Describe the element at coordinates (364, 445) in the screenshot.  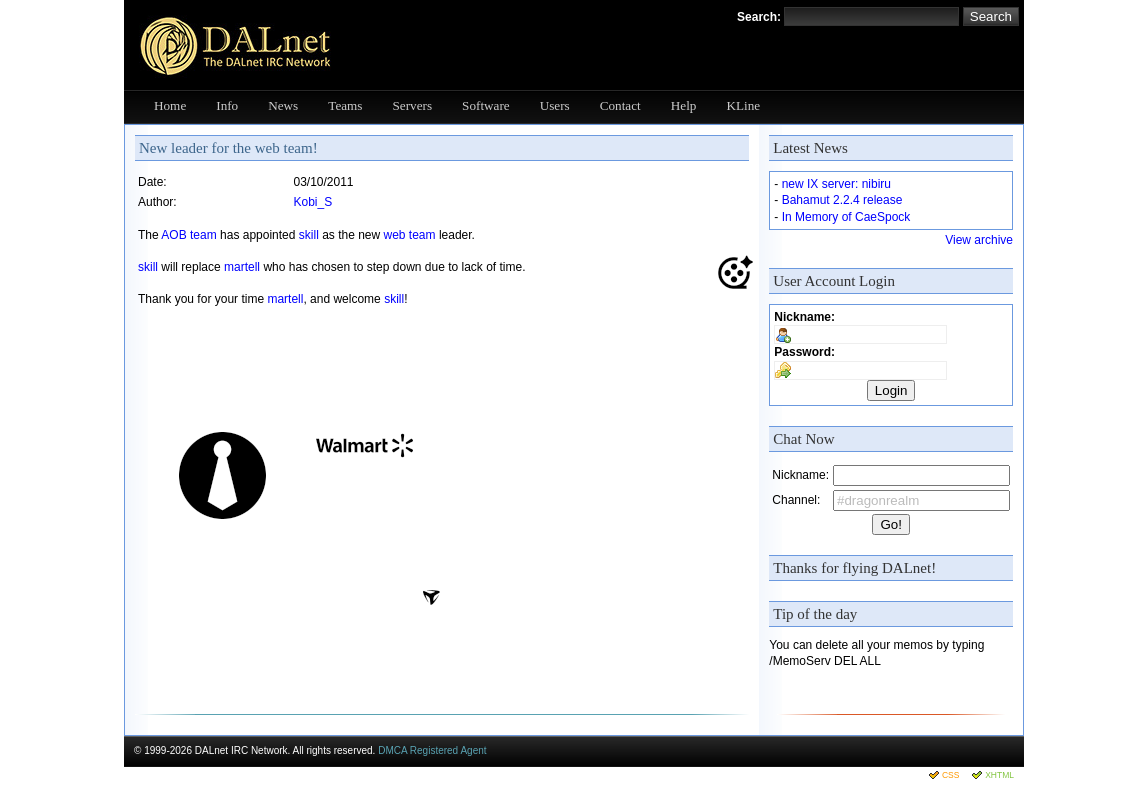
I see `open the Walmart app` at that location.